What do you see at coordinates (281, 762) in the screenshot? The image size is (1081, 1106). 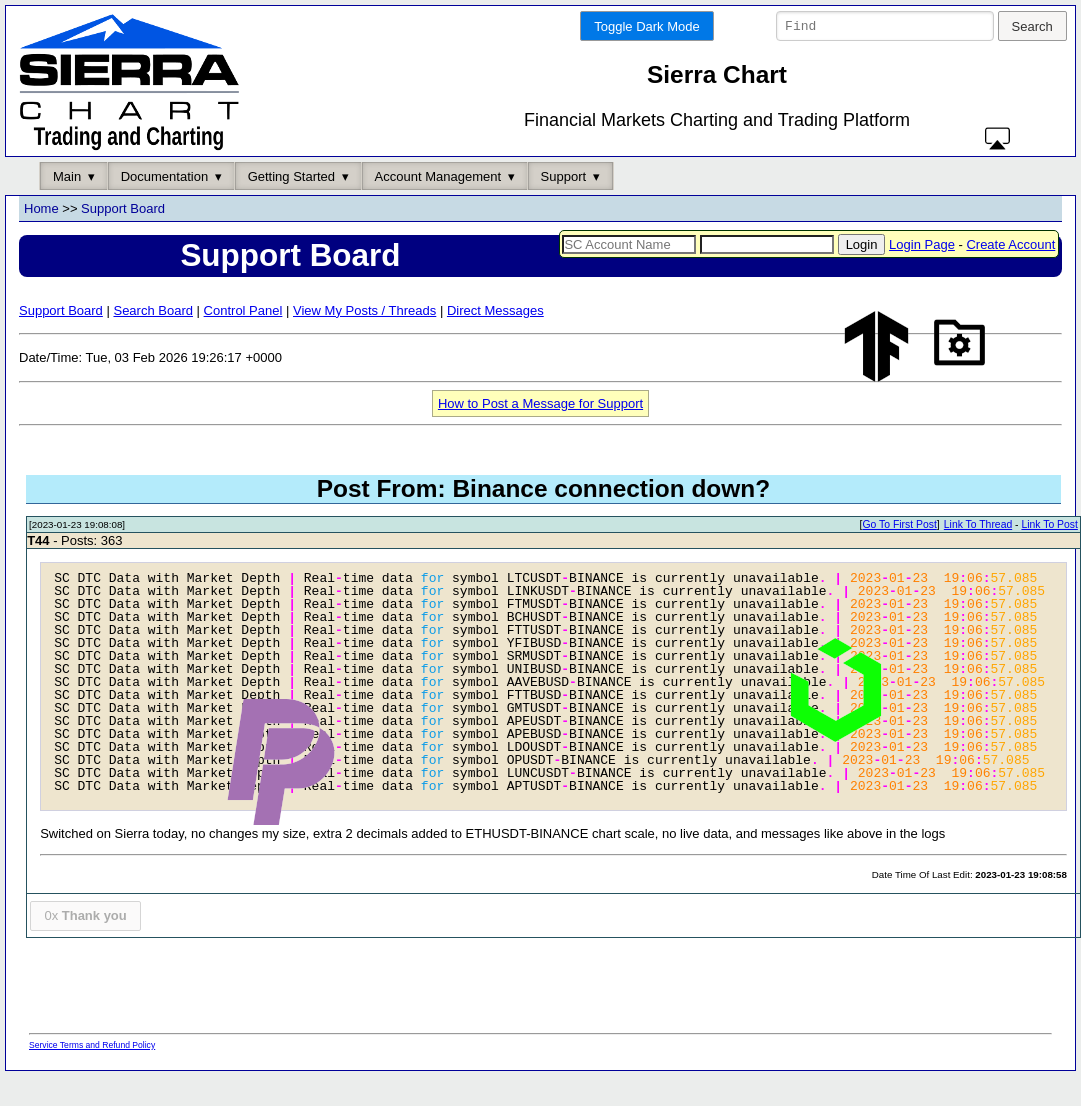 I see `pay with PayPal` at bounding box center [281, 762].